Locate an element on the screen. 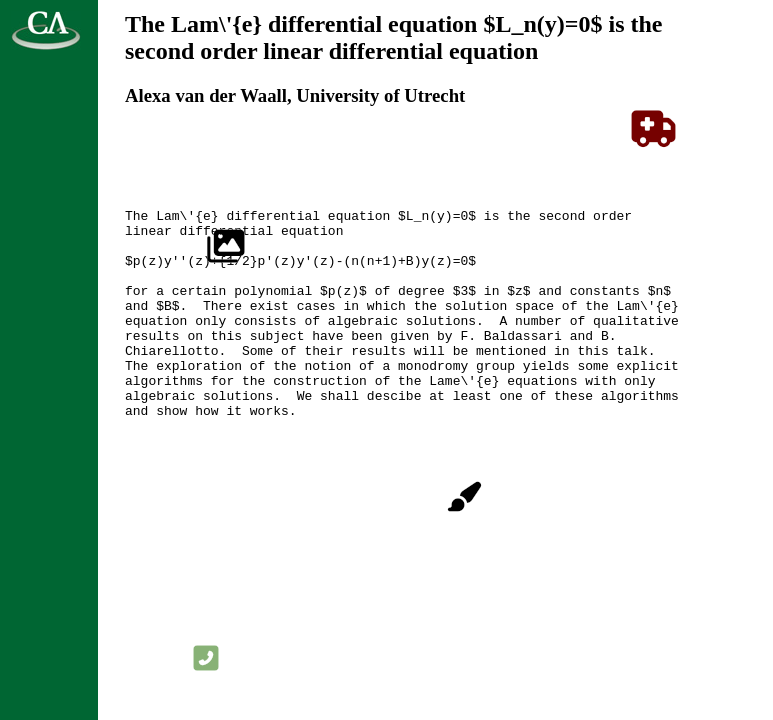  make or receive a phone call is located at coordinates (206, 658).